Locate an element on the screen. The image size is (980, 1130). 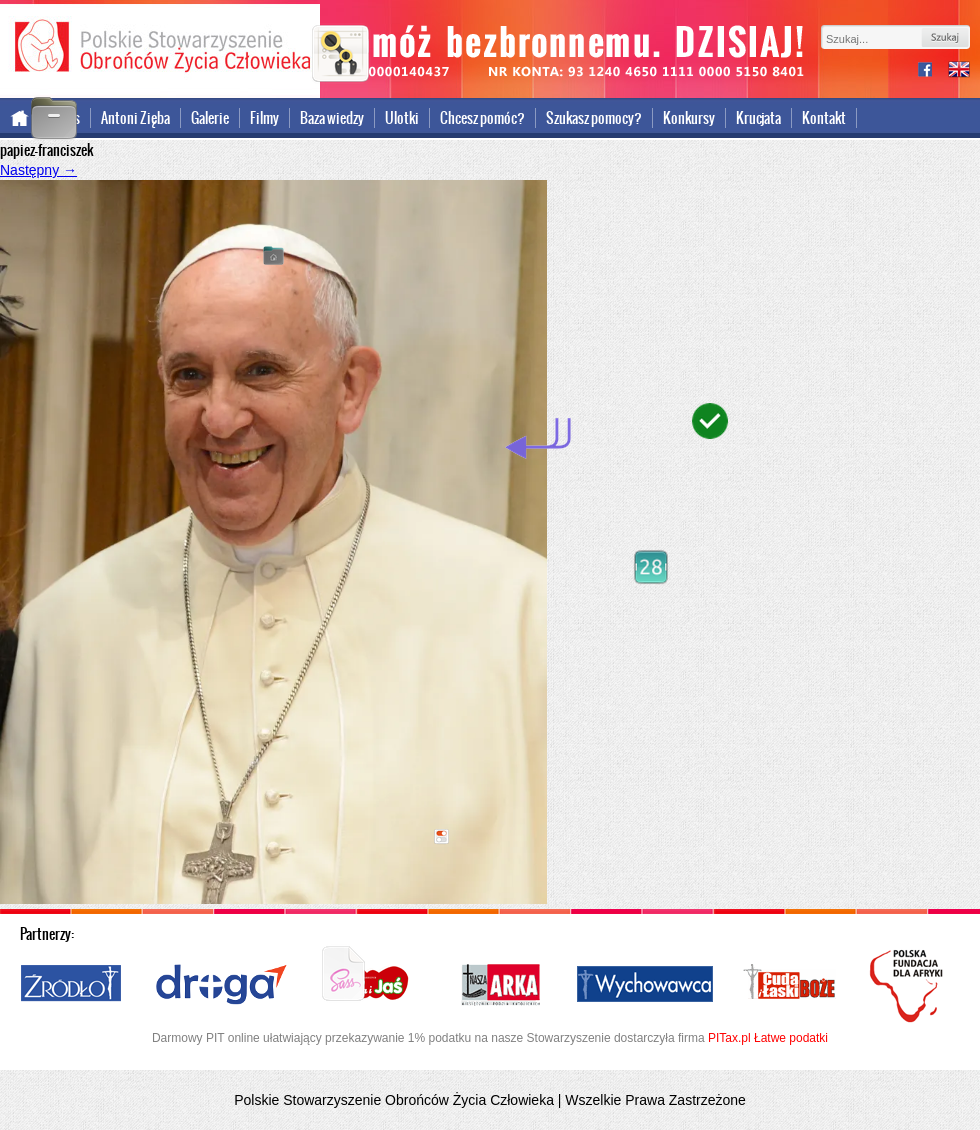
reply to all recipients of an email is located at coordinates (537, 438).